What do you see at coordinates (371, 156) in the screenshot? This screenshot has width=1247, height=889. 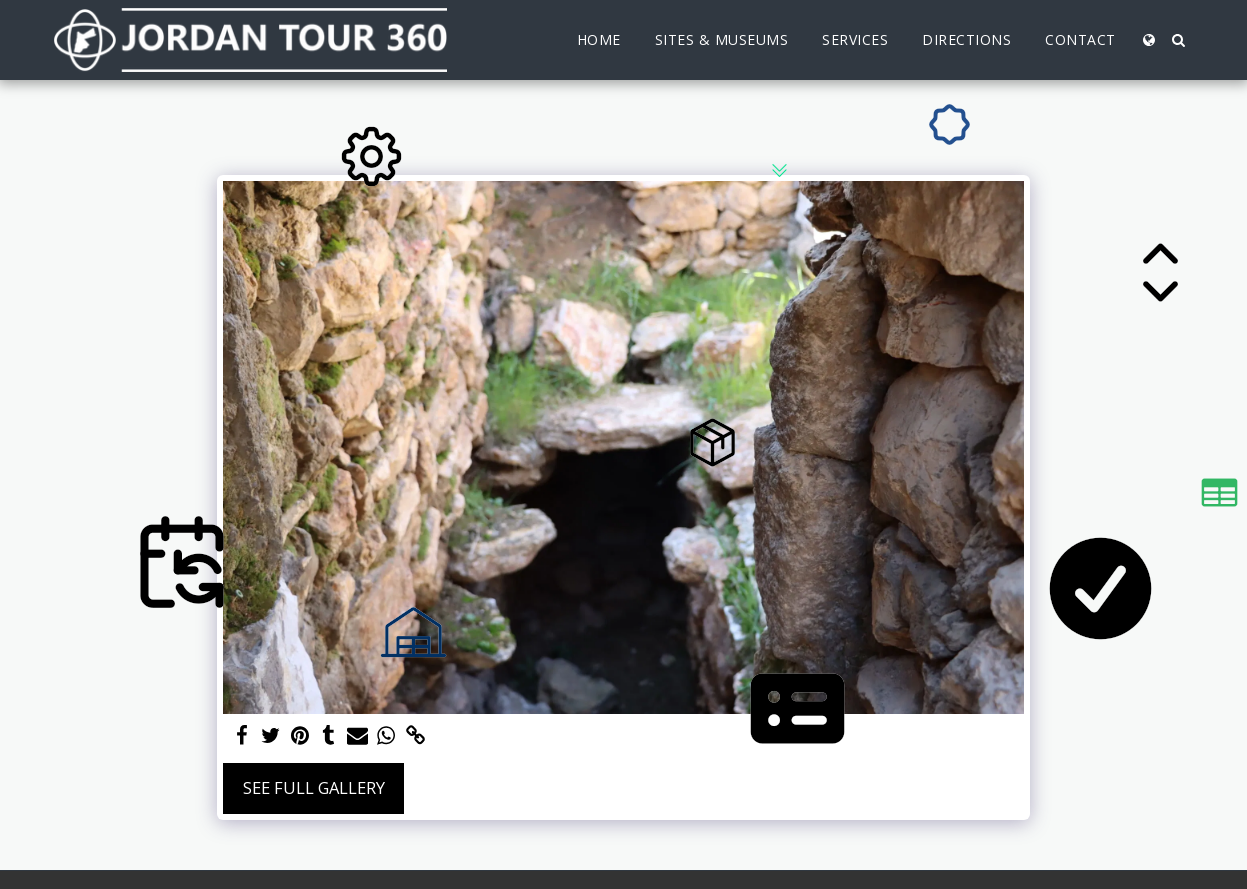 I see `access settings or preferences` at bounding box center [371, 156].